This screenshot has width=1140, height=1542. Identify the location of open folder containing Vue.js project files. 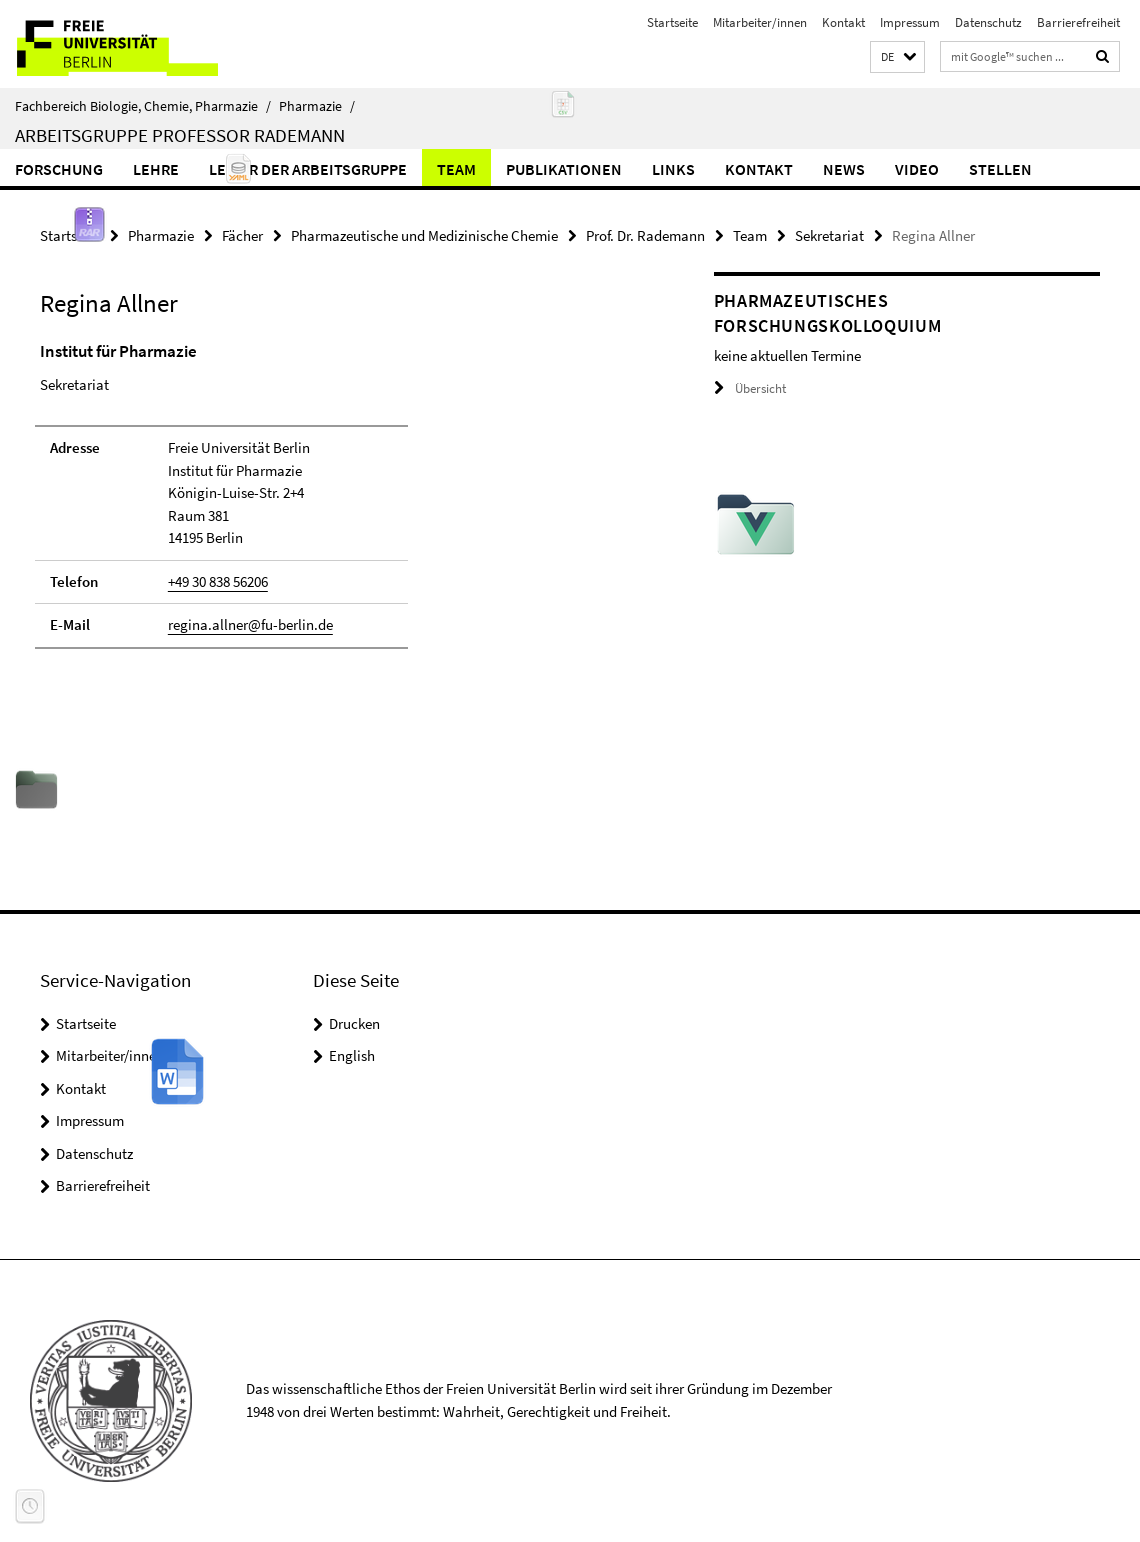
(755, 526).